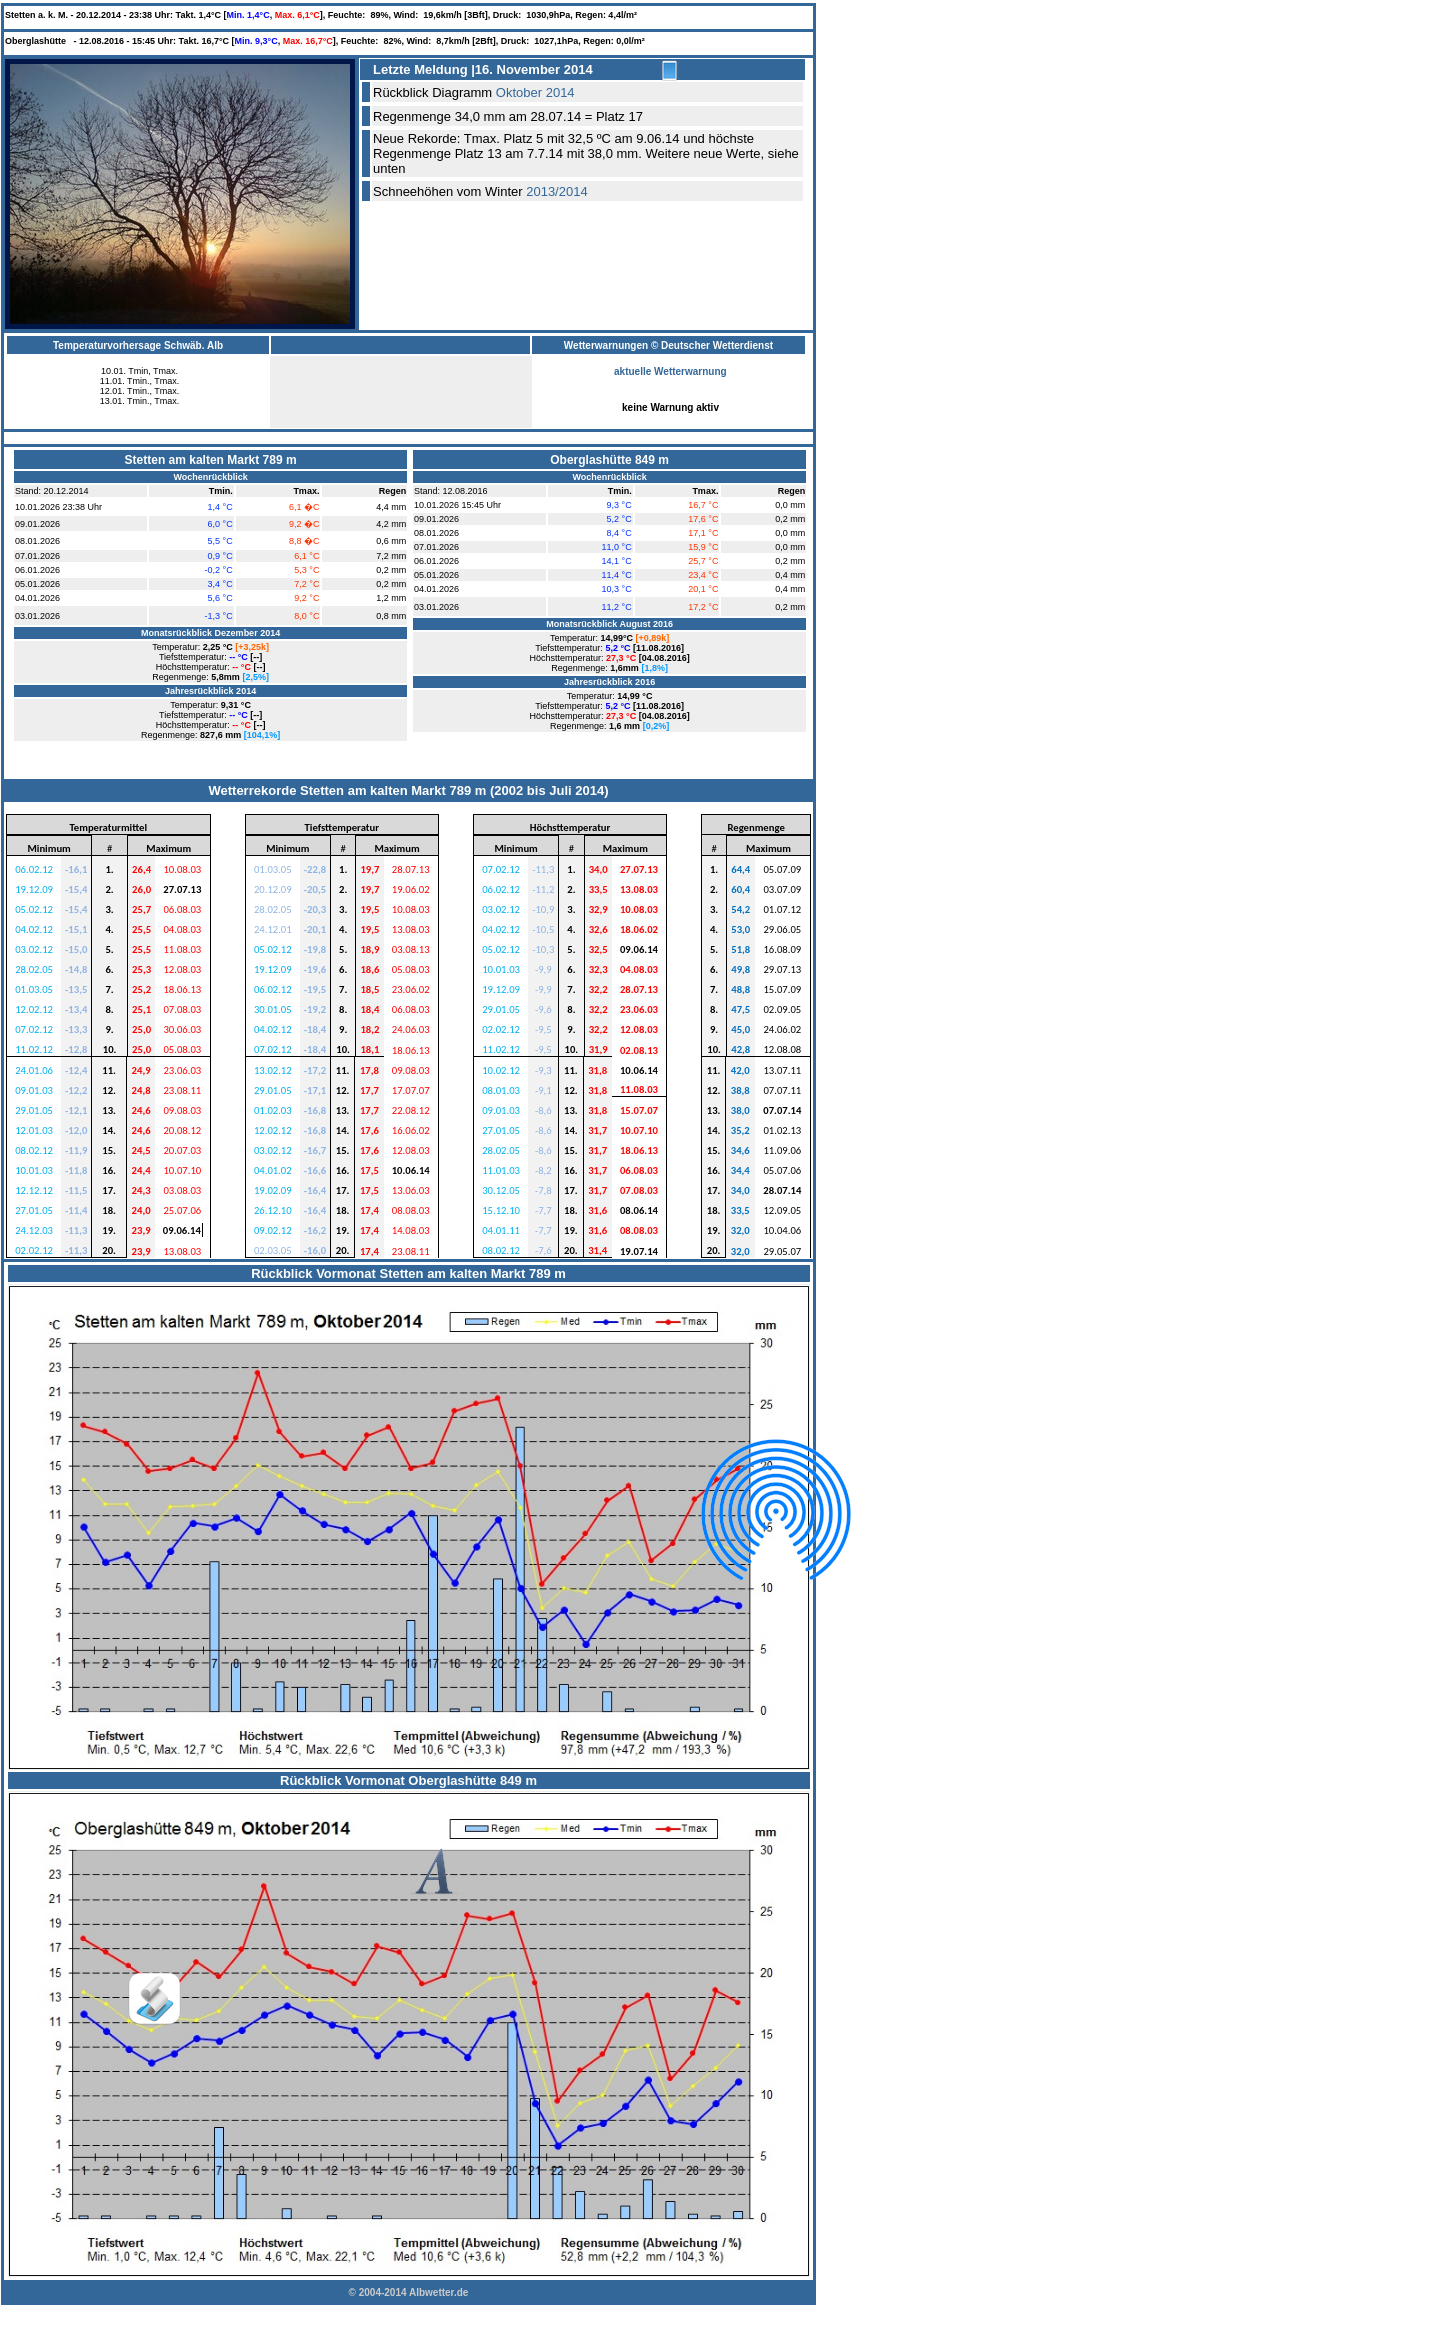 This screenshot has width=1440, height=2331. Describe the element at coordinates (776, 1514) in the screenshot. I see `share files wirelessly via AirDrop` at that location.